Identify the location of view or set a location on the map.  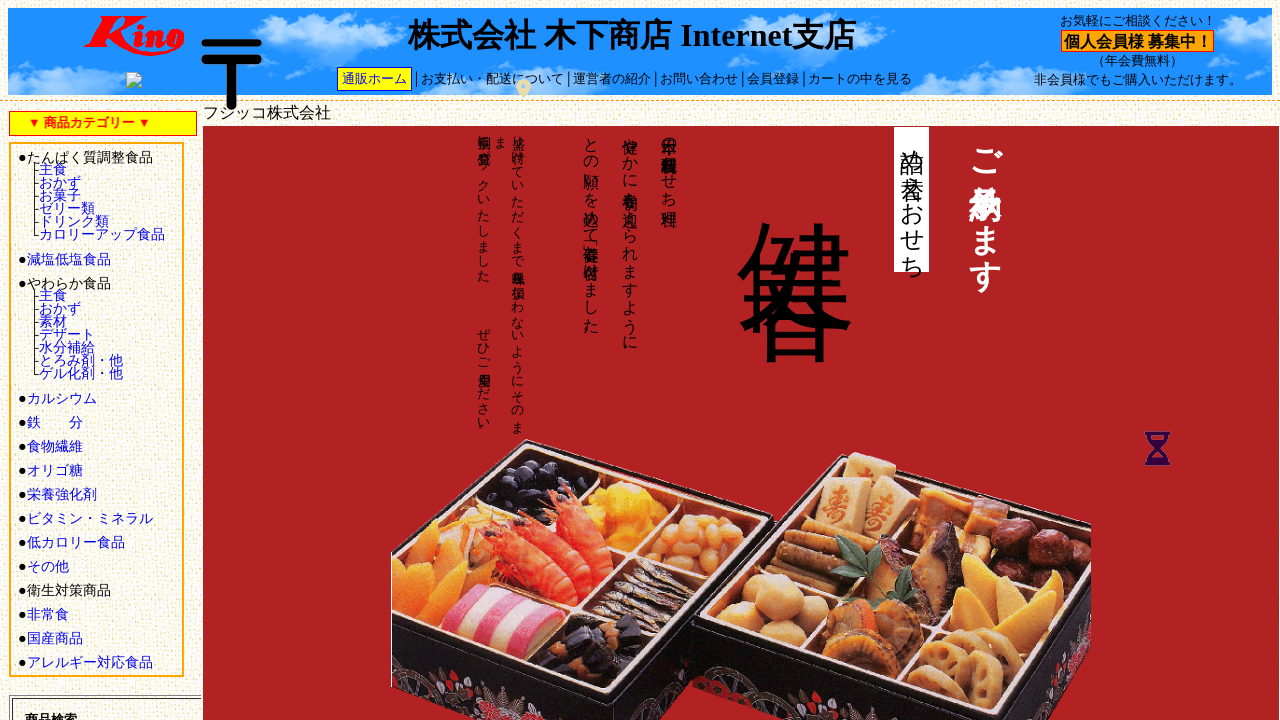
(523, 88).